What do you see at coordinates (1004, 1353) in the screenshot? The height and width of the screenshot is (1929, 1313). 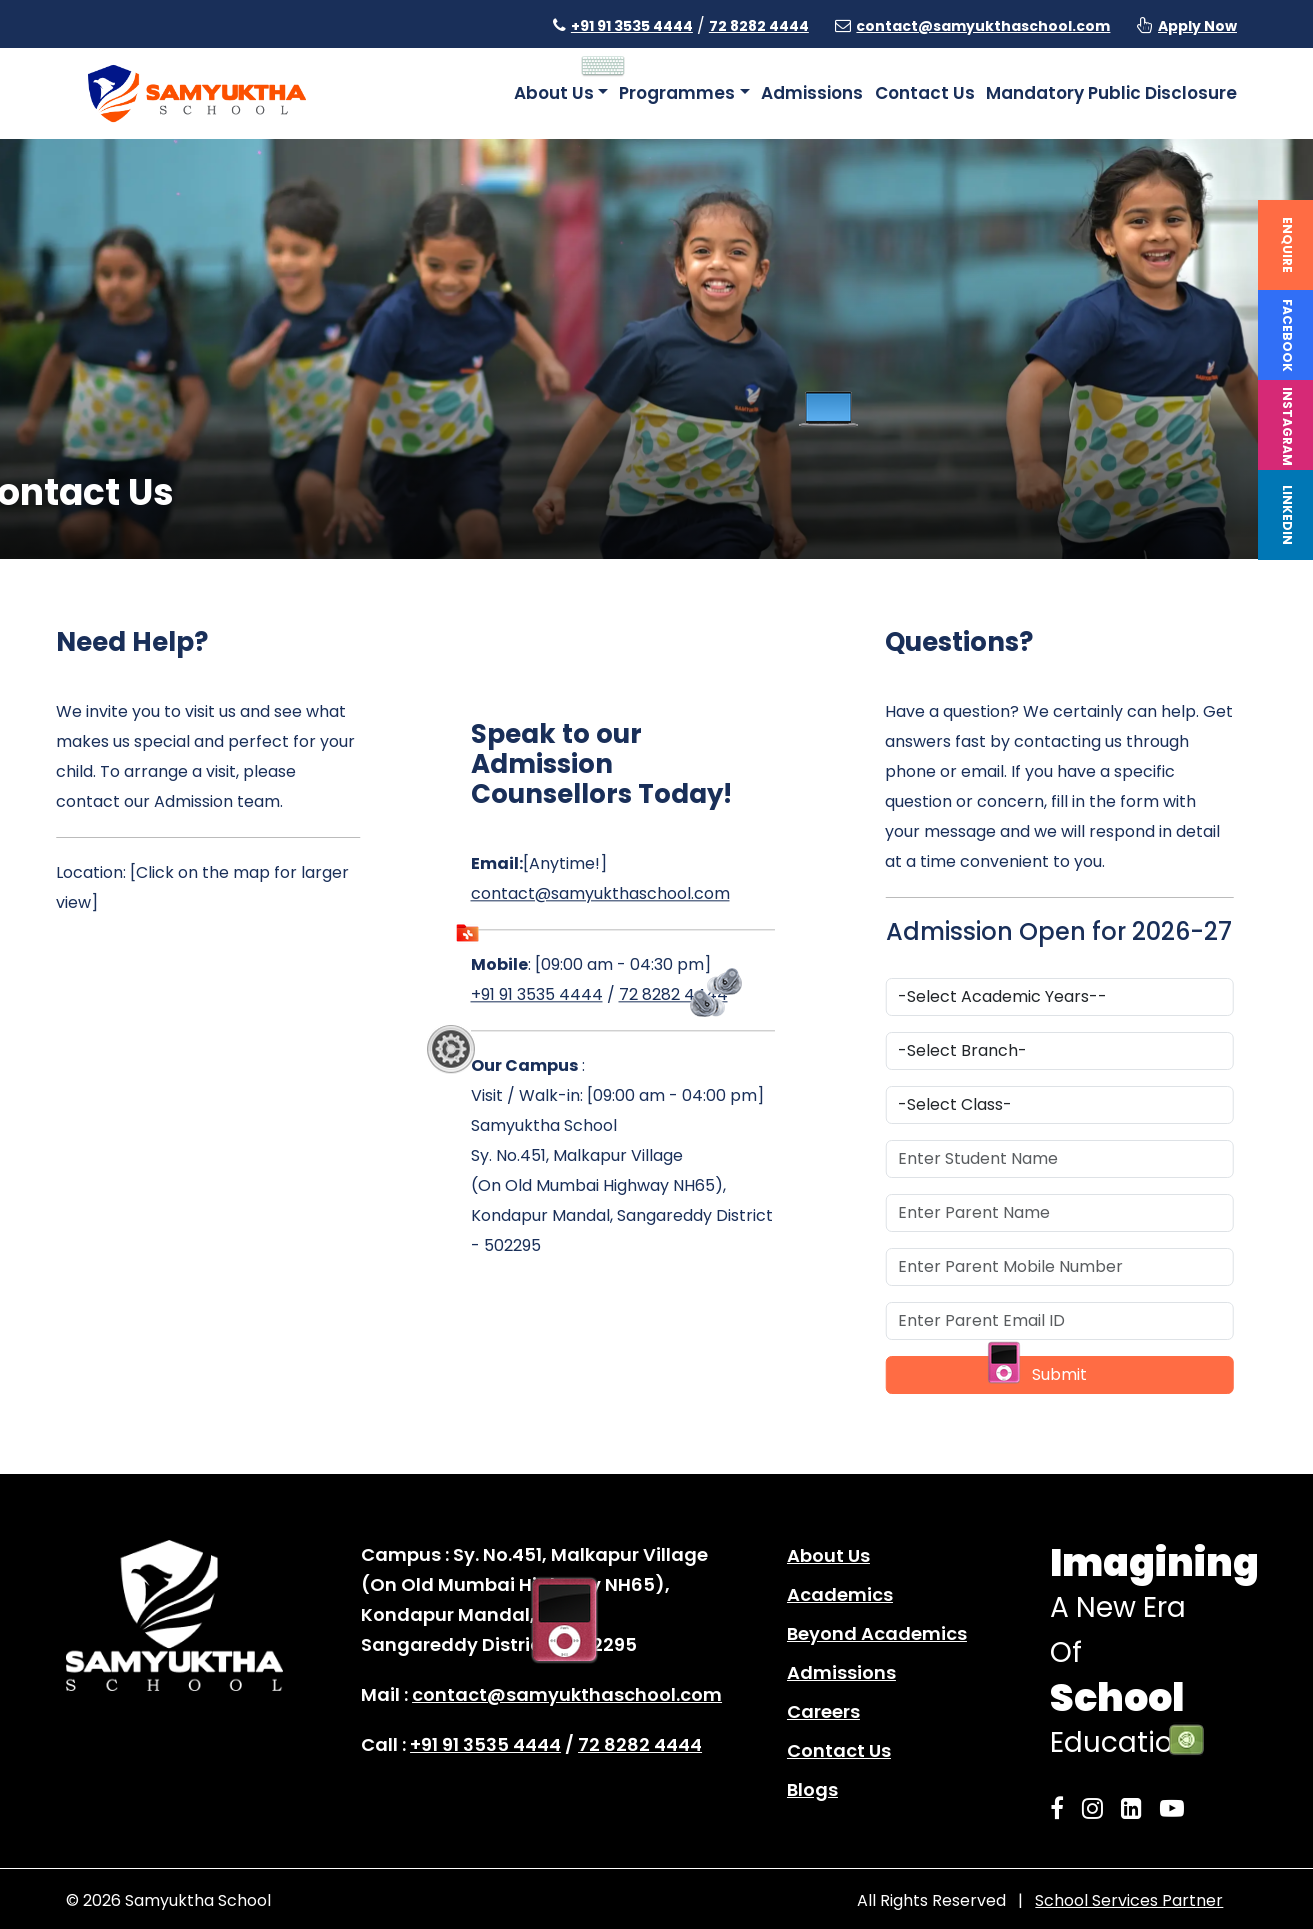 I see `sync or manage your iPod nano device` at bounding box center [1004, 1353].